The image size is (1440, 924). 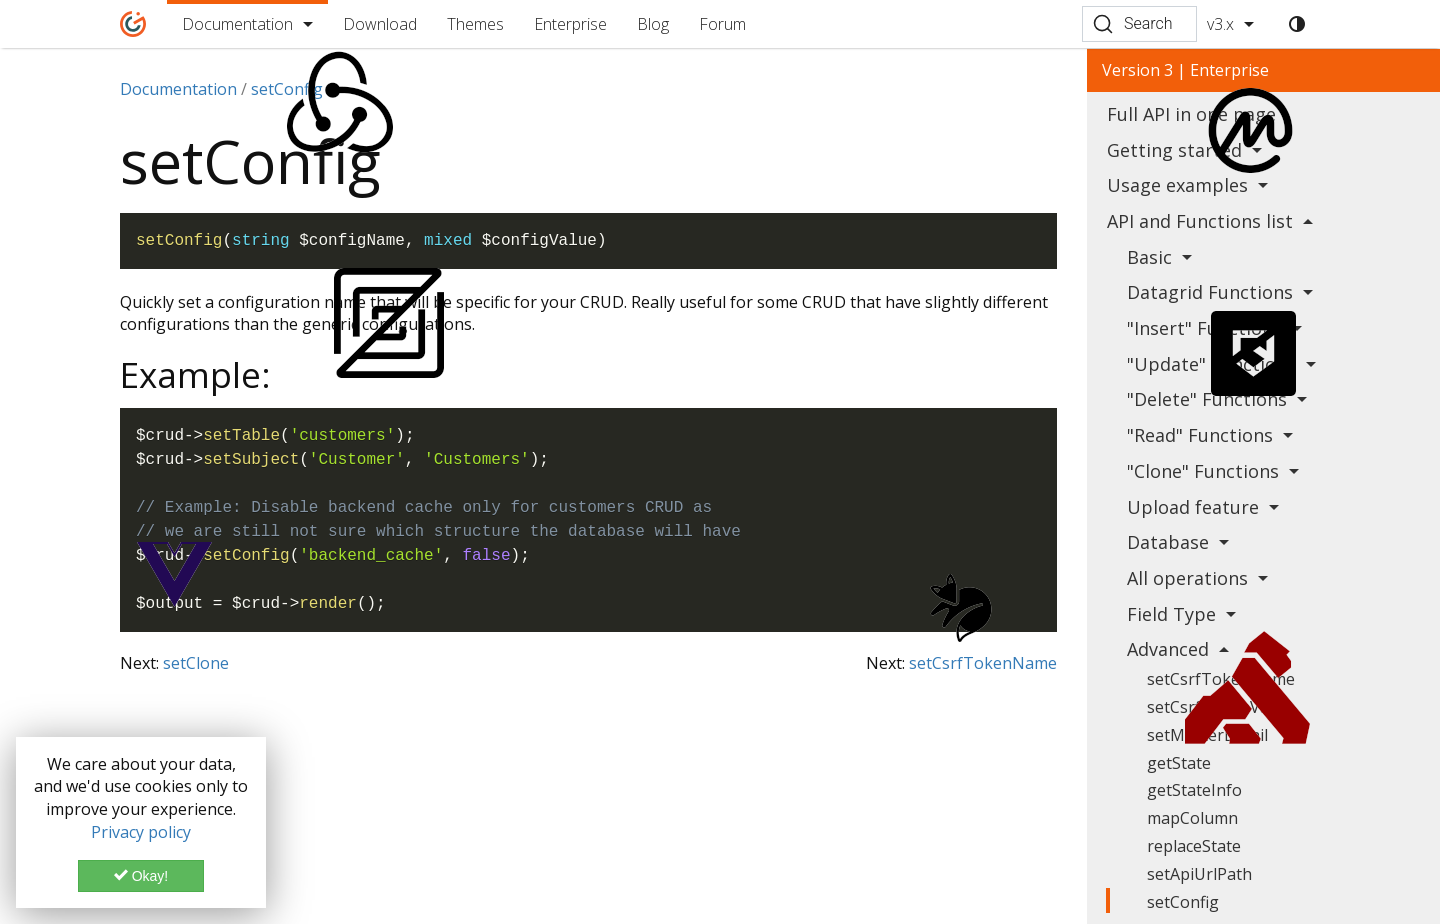 What do you see at coordinates (1250, 130) in the screenshot?
I see `open CoinMarketCap app` at bounding box center [1250, 130].